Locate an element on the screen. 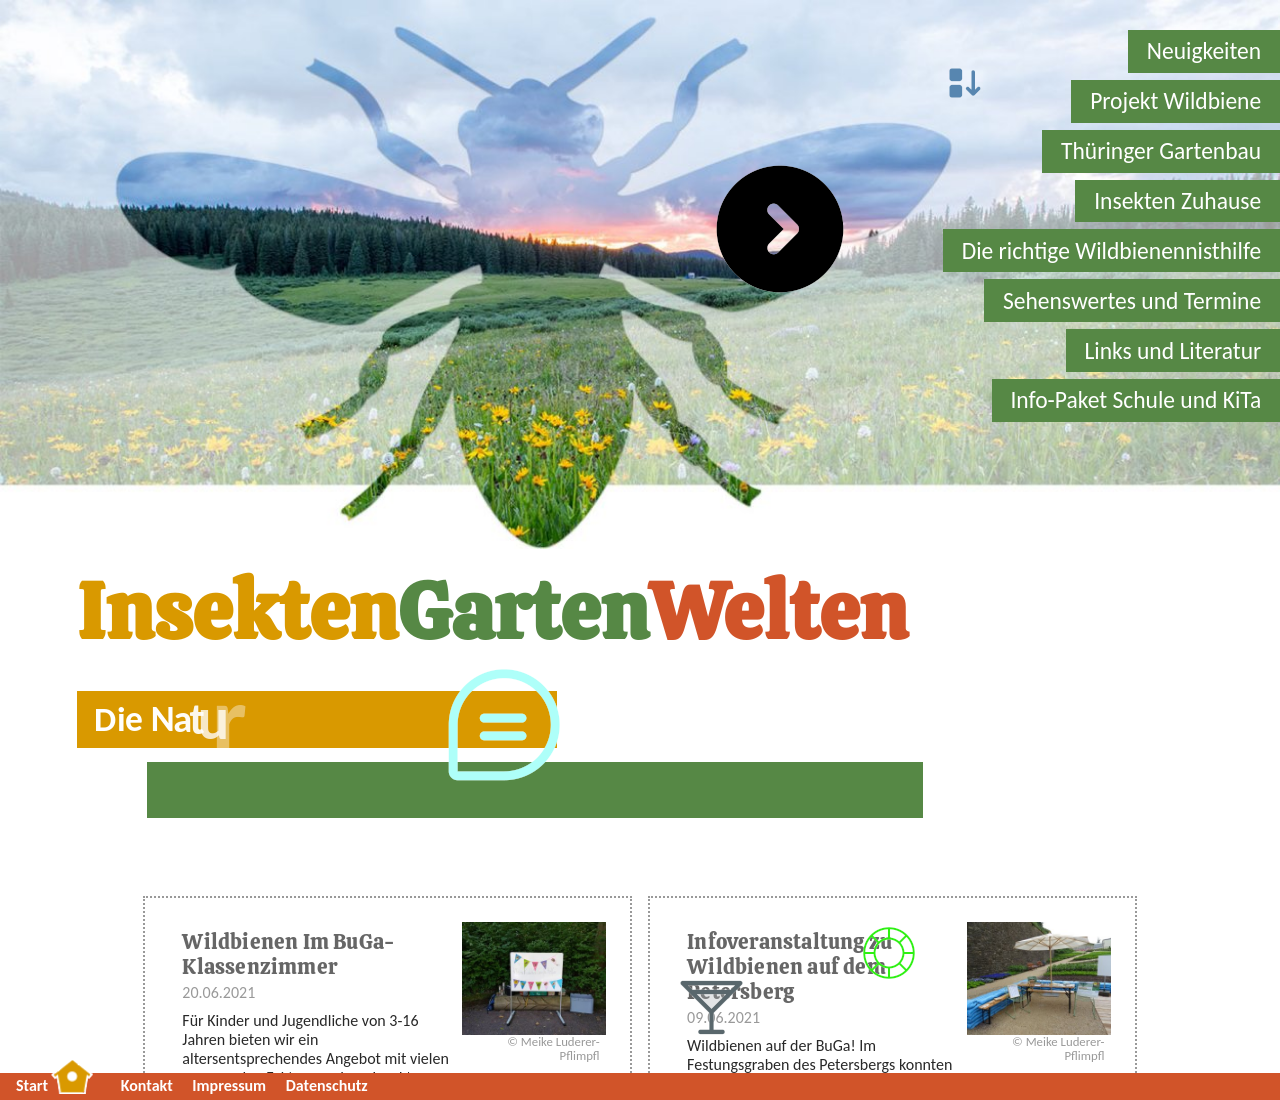 This screenshot has width=1280, height=1100. access casino or gambling games is located at coordinates (889, 953).